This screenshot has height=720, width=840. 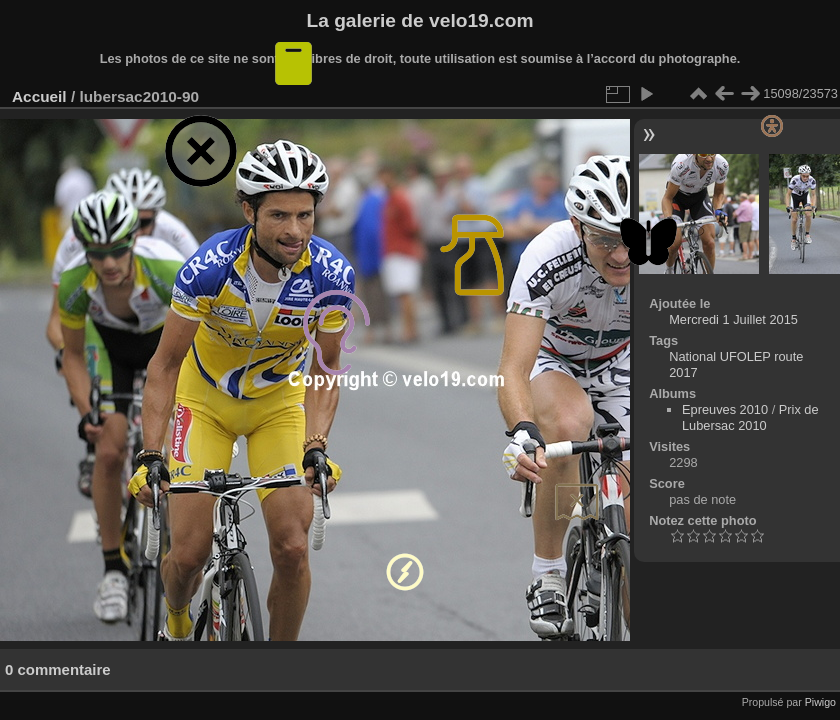 I want to click on access cleaning or household tools, so click(x=475, y=255).